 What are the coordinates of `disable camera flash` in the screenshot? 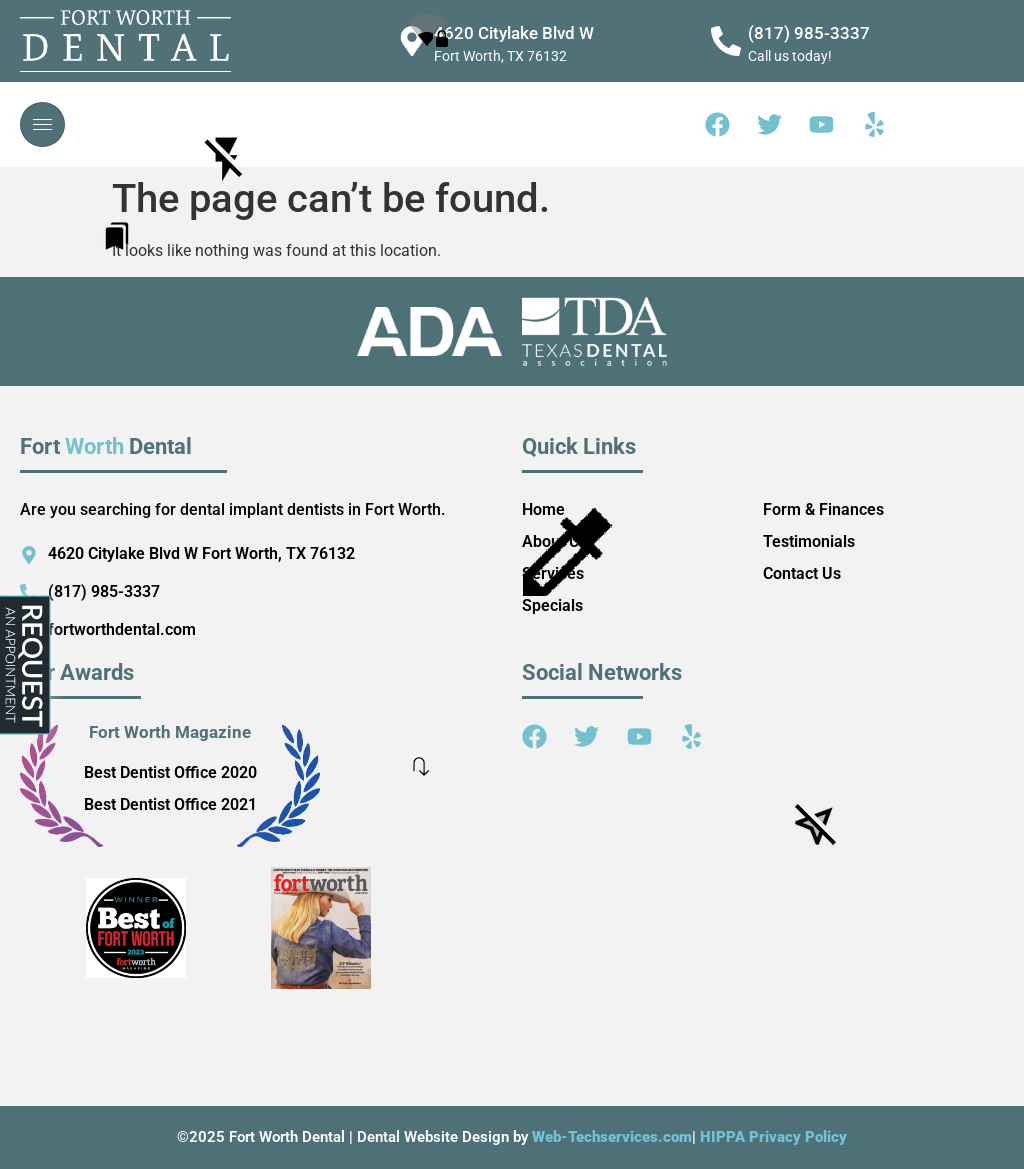 It's located at (226, 159).